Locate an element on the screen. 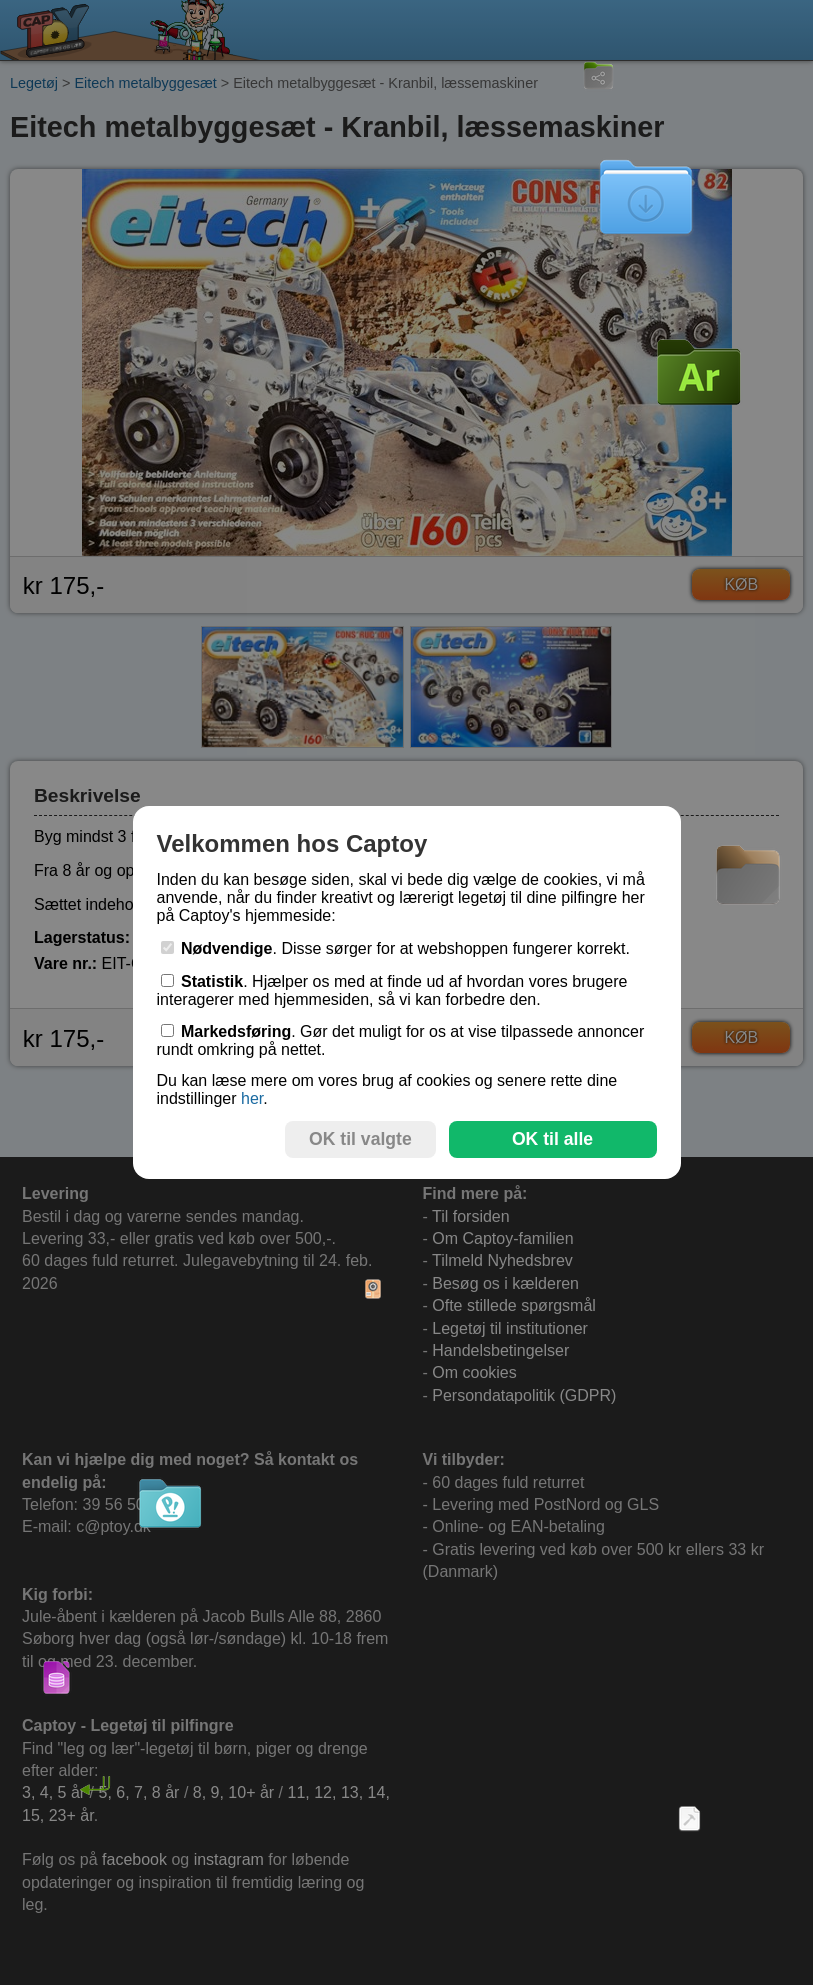 The height and width of the screenshot is (1985, 813). indicates package installation or setup in progress is located at coordinates (373, 1289).